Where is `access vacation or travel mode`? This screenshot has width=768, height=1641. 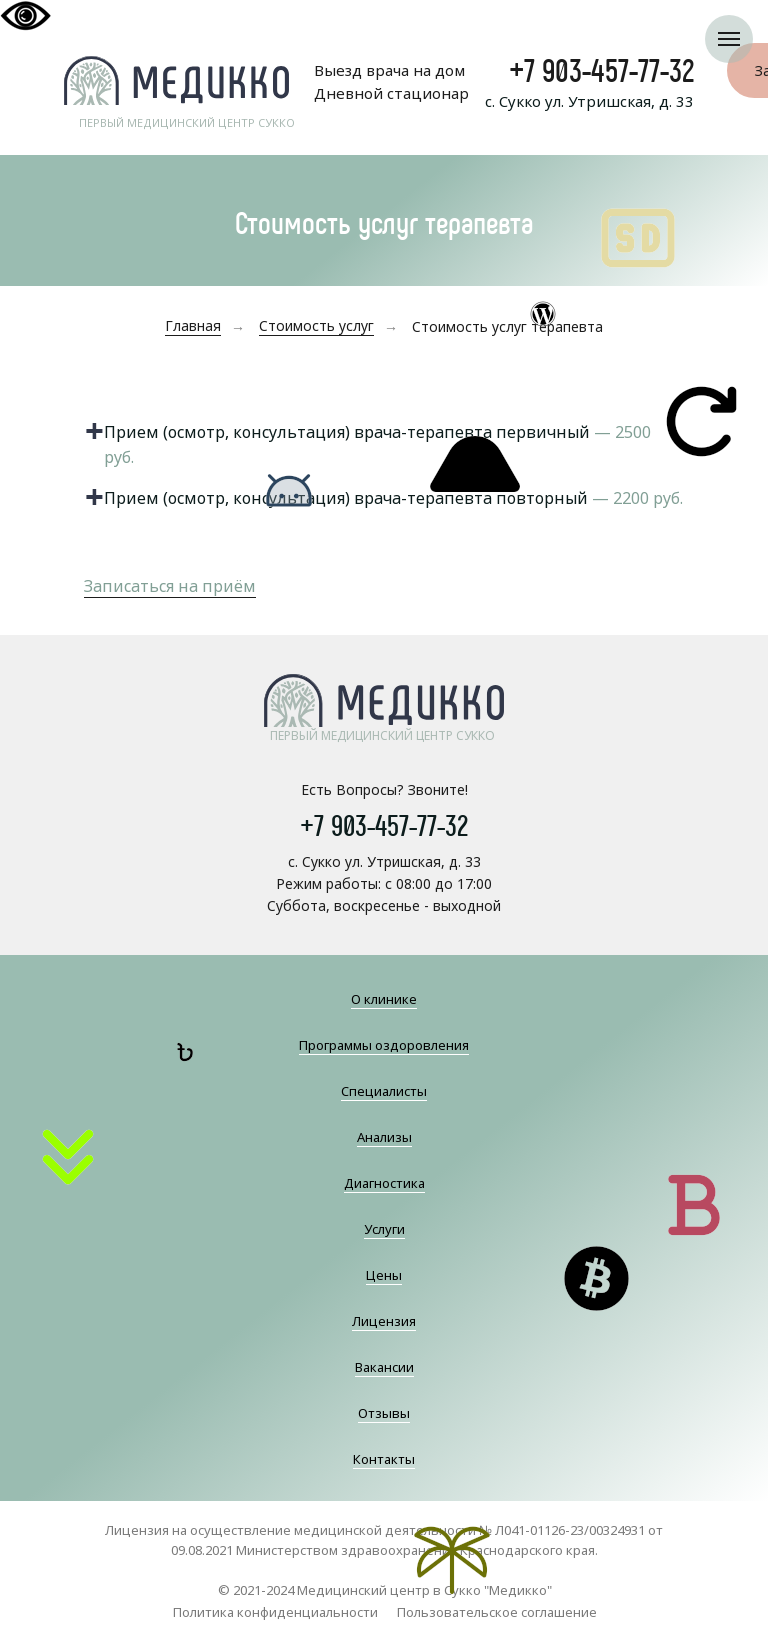 access vacation or travel mode is located at coordinates (452, 1559).